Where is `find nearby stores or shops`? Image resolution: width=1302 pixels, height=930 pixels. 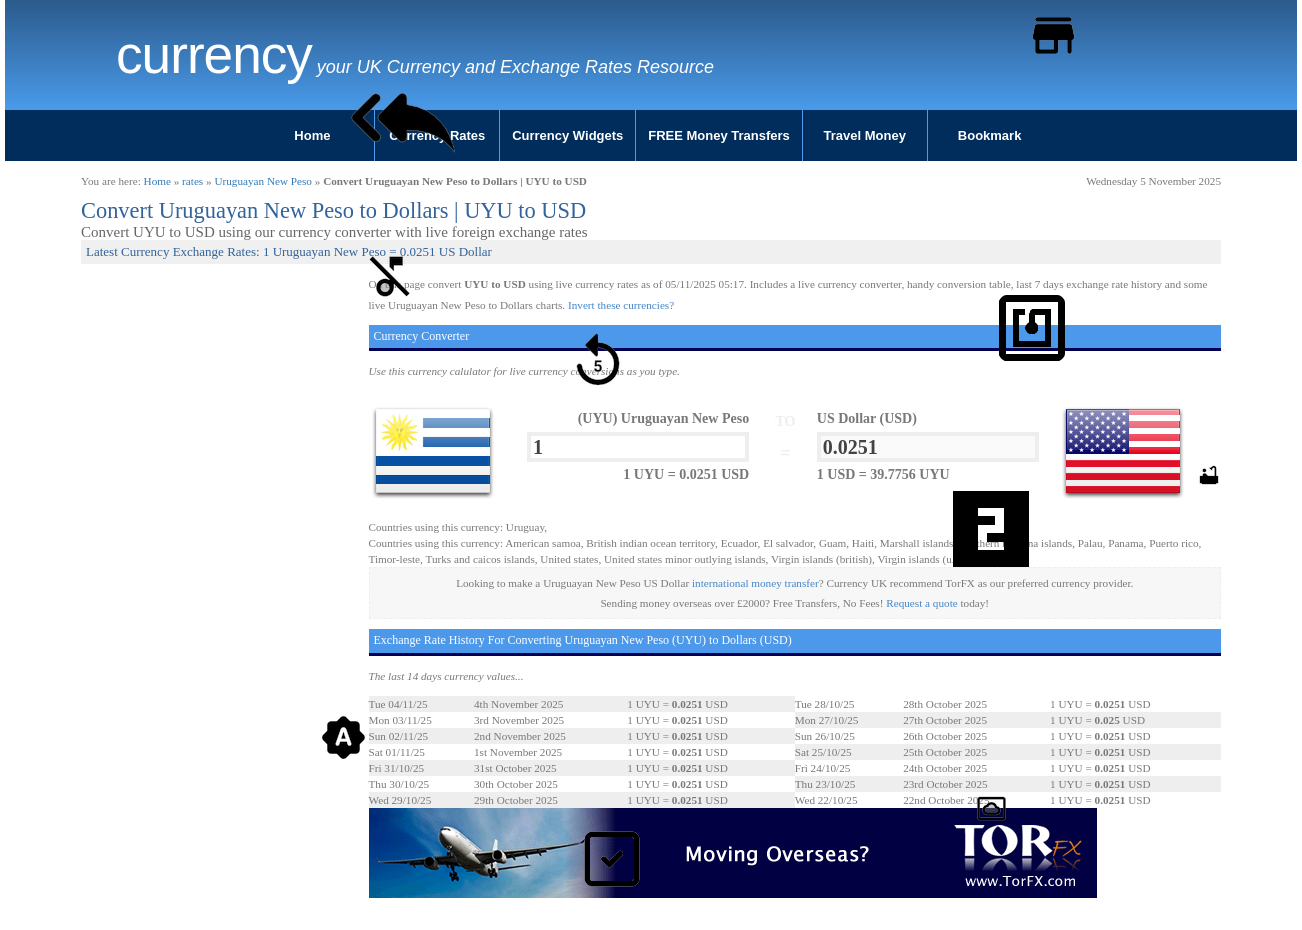 find nearby stores or shops is located at coordinates (1053, 35).